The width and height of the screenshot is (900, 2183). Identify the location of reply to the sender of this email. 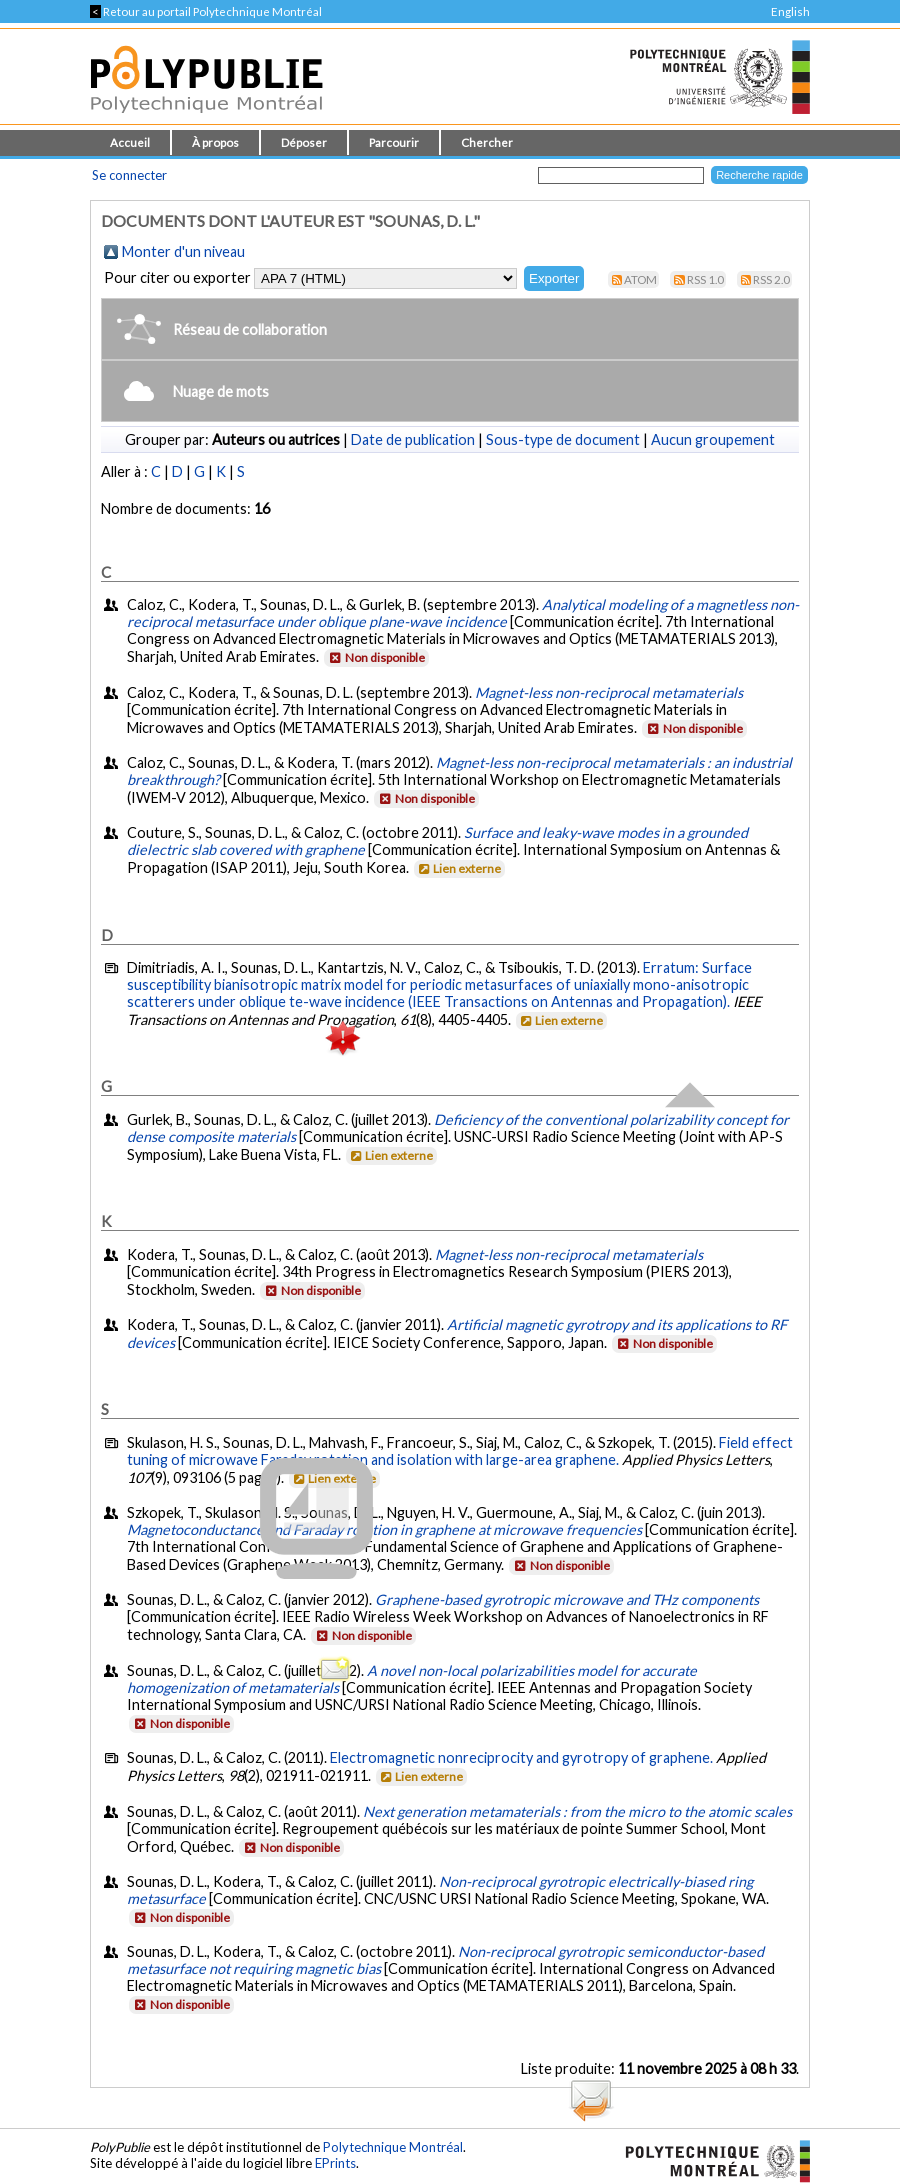
(590, 2096).